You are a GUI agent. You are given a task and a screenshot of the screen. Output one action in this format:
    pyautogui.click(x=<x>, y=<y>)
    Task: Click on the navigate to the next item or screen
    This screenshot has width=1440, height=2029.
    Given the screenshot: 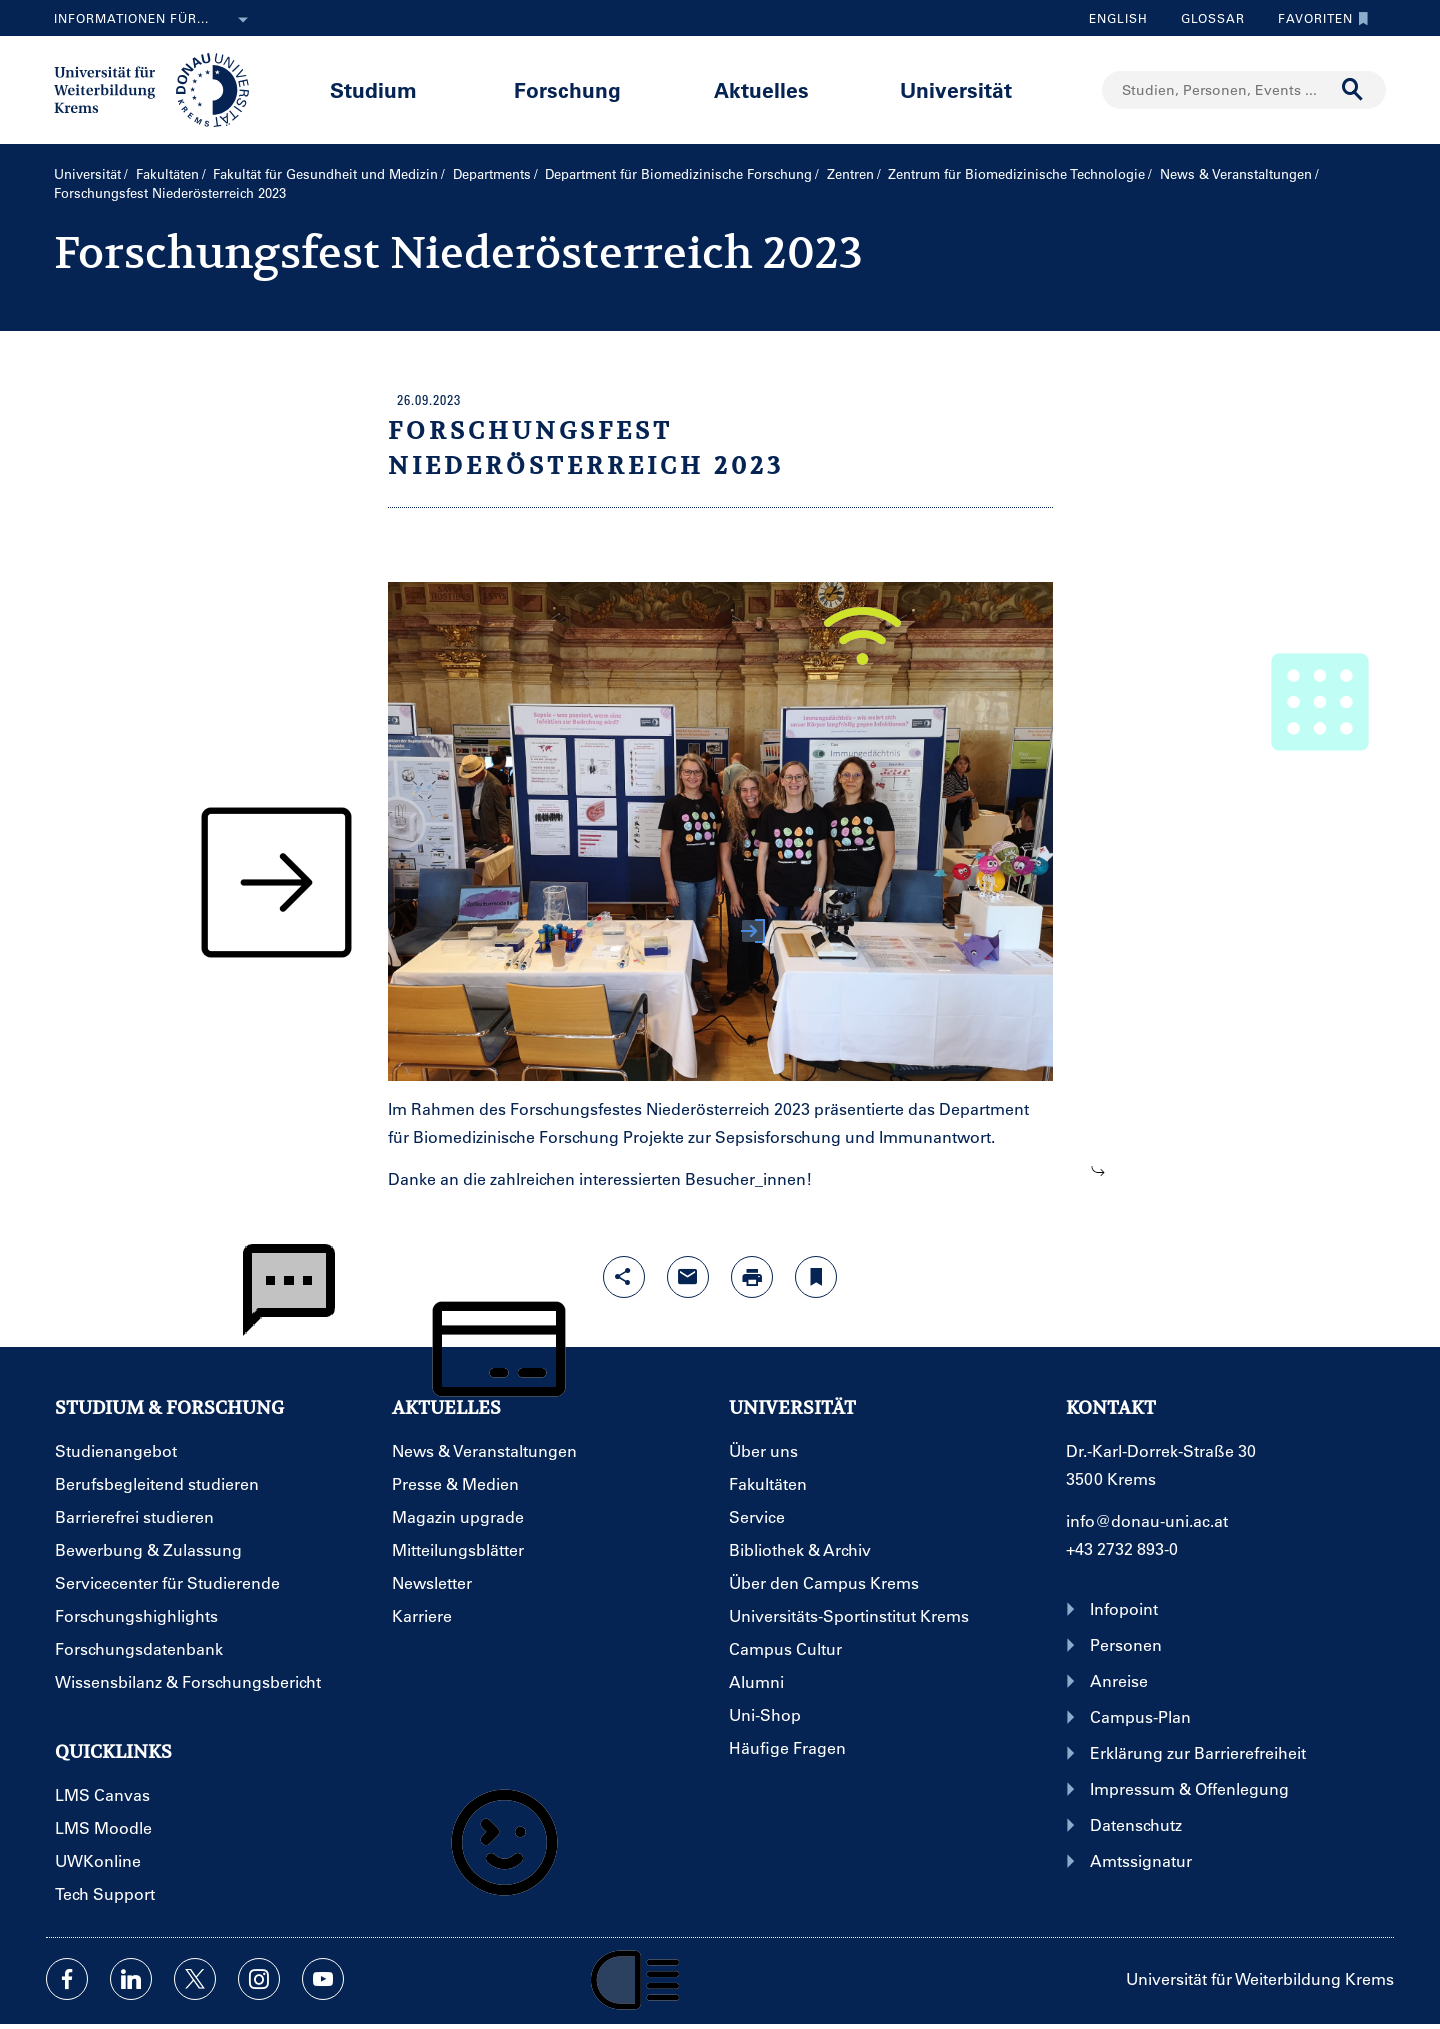 What is the action you would take?
    pyautogui.click(x=276, y=882)
    